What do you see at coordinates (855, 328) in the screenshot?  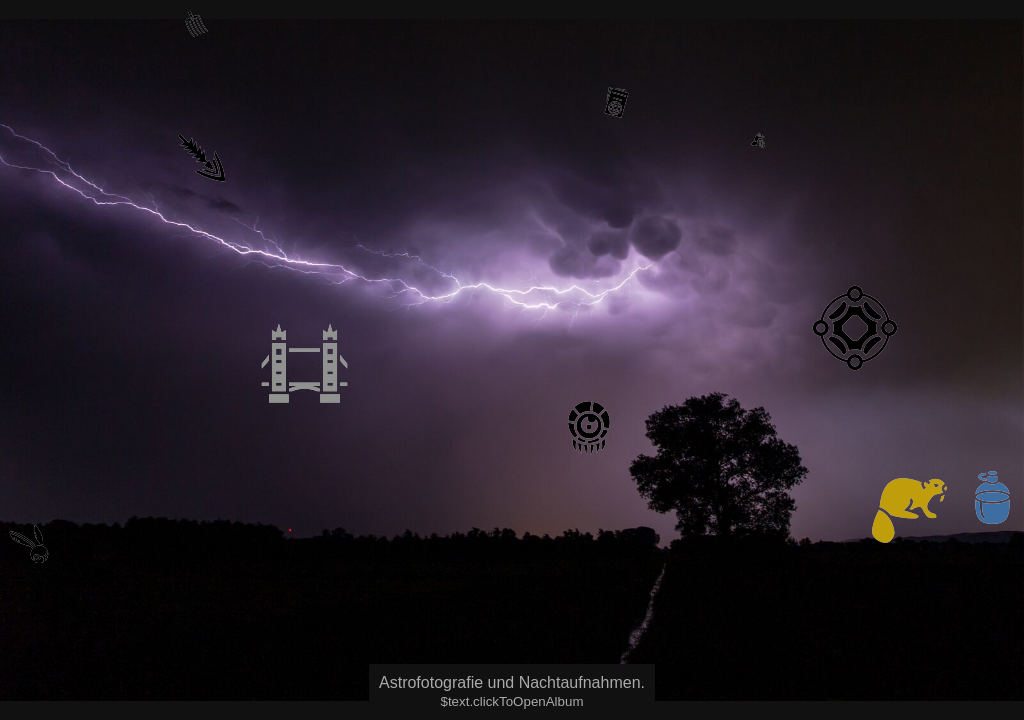 I see `network or connection hub icon` at bounding box center [855, 328].